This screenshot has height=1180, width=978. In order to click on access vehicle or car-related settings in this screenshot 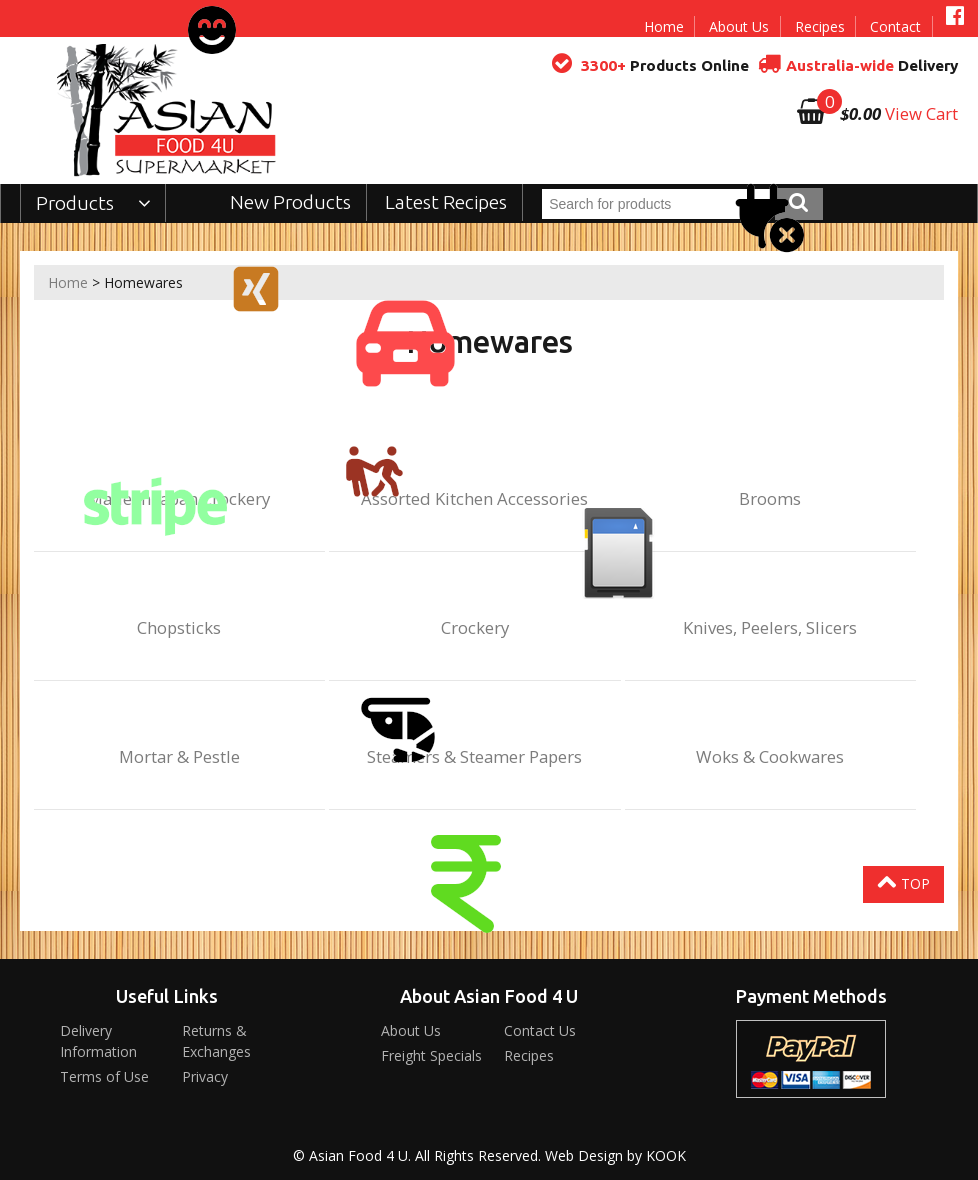, I will do `click(405, 343)`.